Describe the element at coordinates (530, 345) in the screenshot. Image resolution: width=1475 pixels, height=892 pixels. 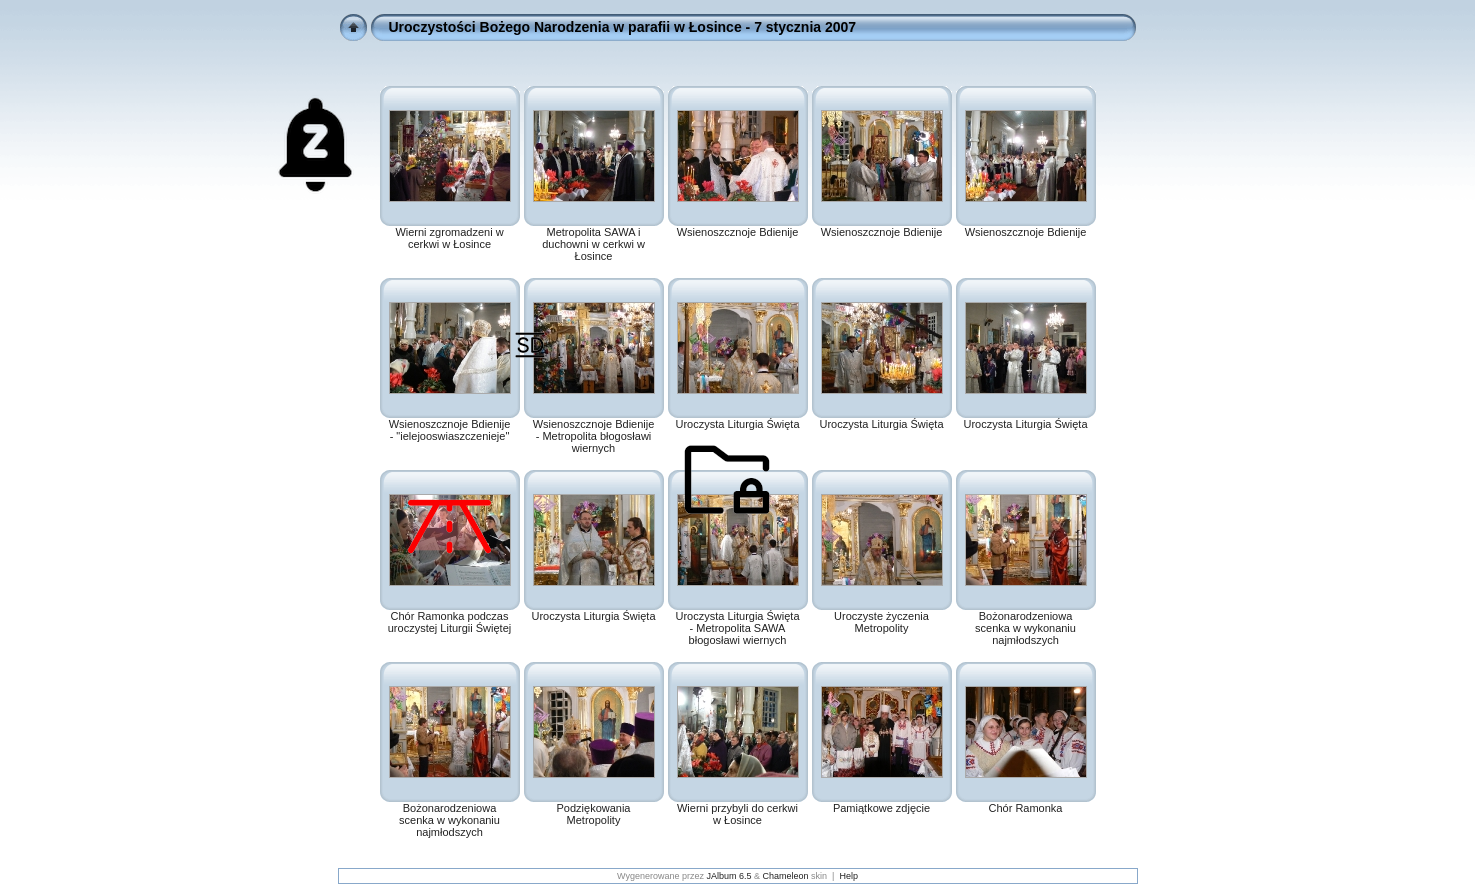
I see `indicates standard definition video quality` at that location.